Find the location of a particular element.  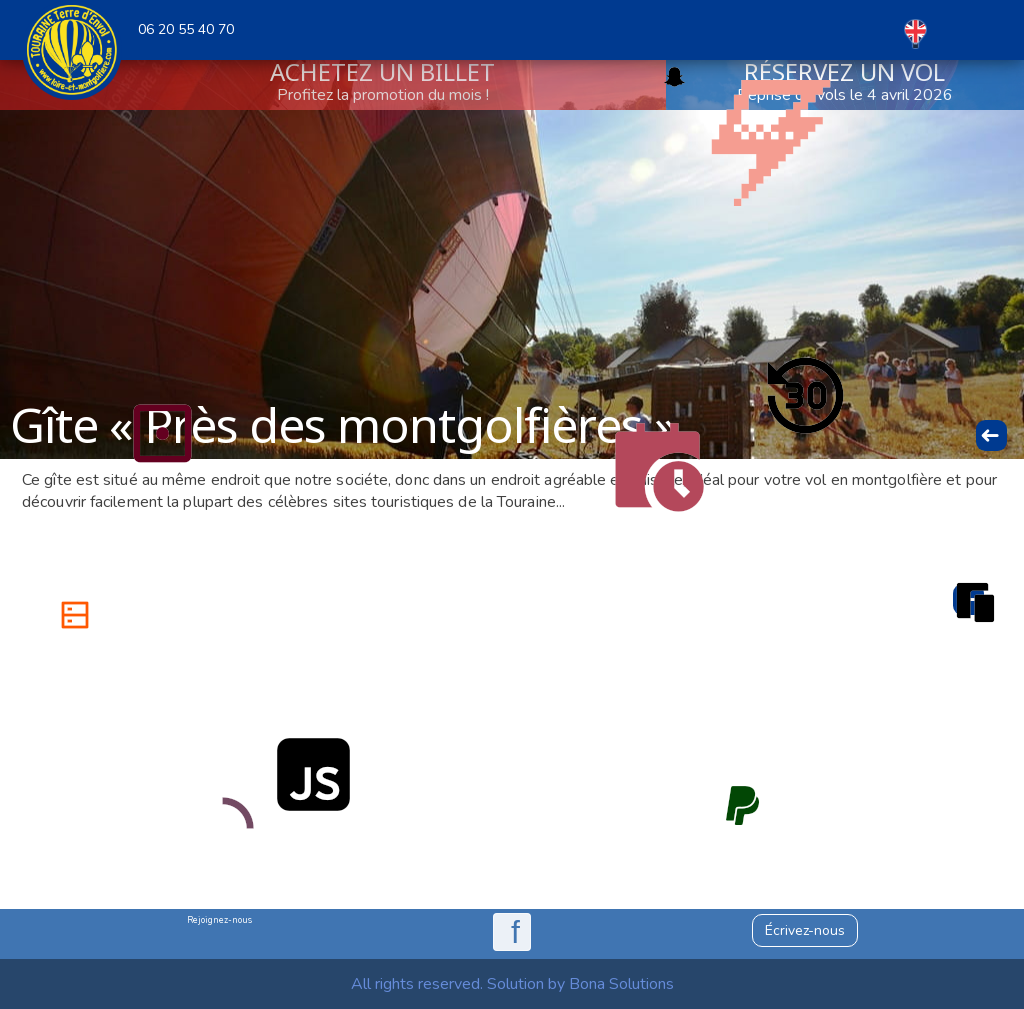

javascript programming language logo is located at coordinates (313, 774).